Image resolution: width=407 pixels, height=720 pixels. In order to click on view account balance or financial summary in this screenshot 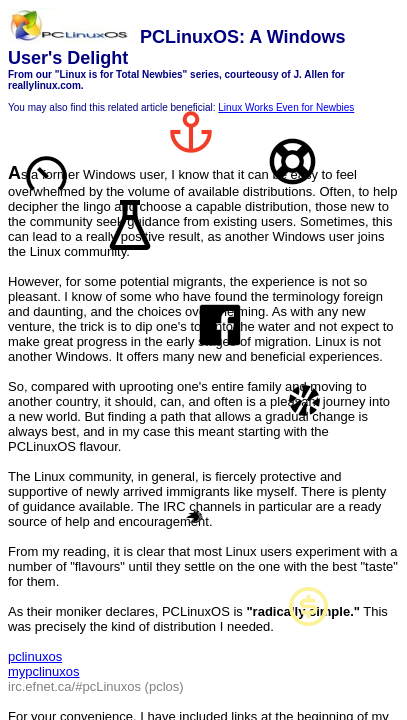, I will do `click(308, 606)`.